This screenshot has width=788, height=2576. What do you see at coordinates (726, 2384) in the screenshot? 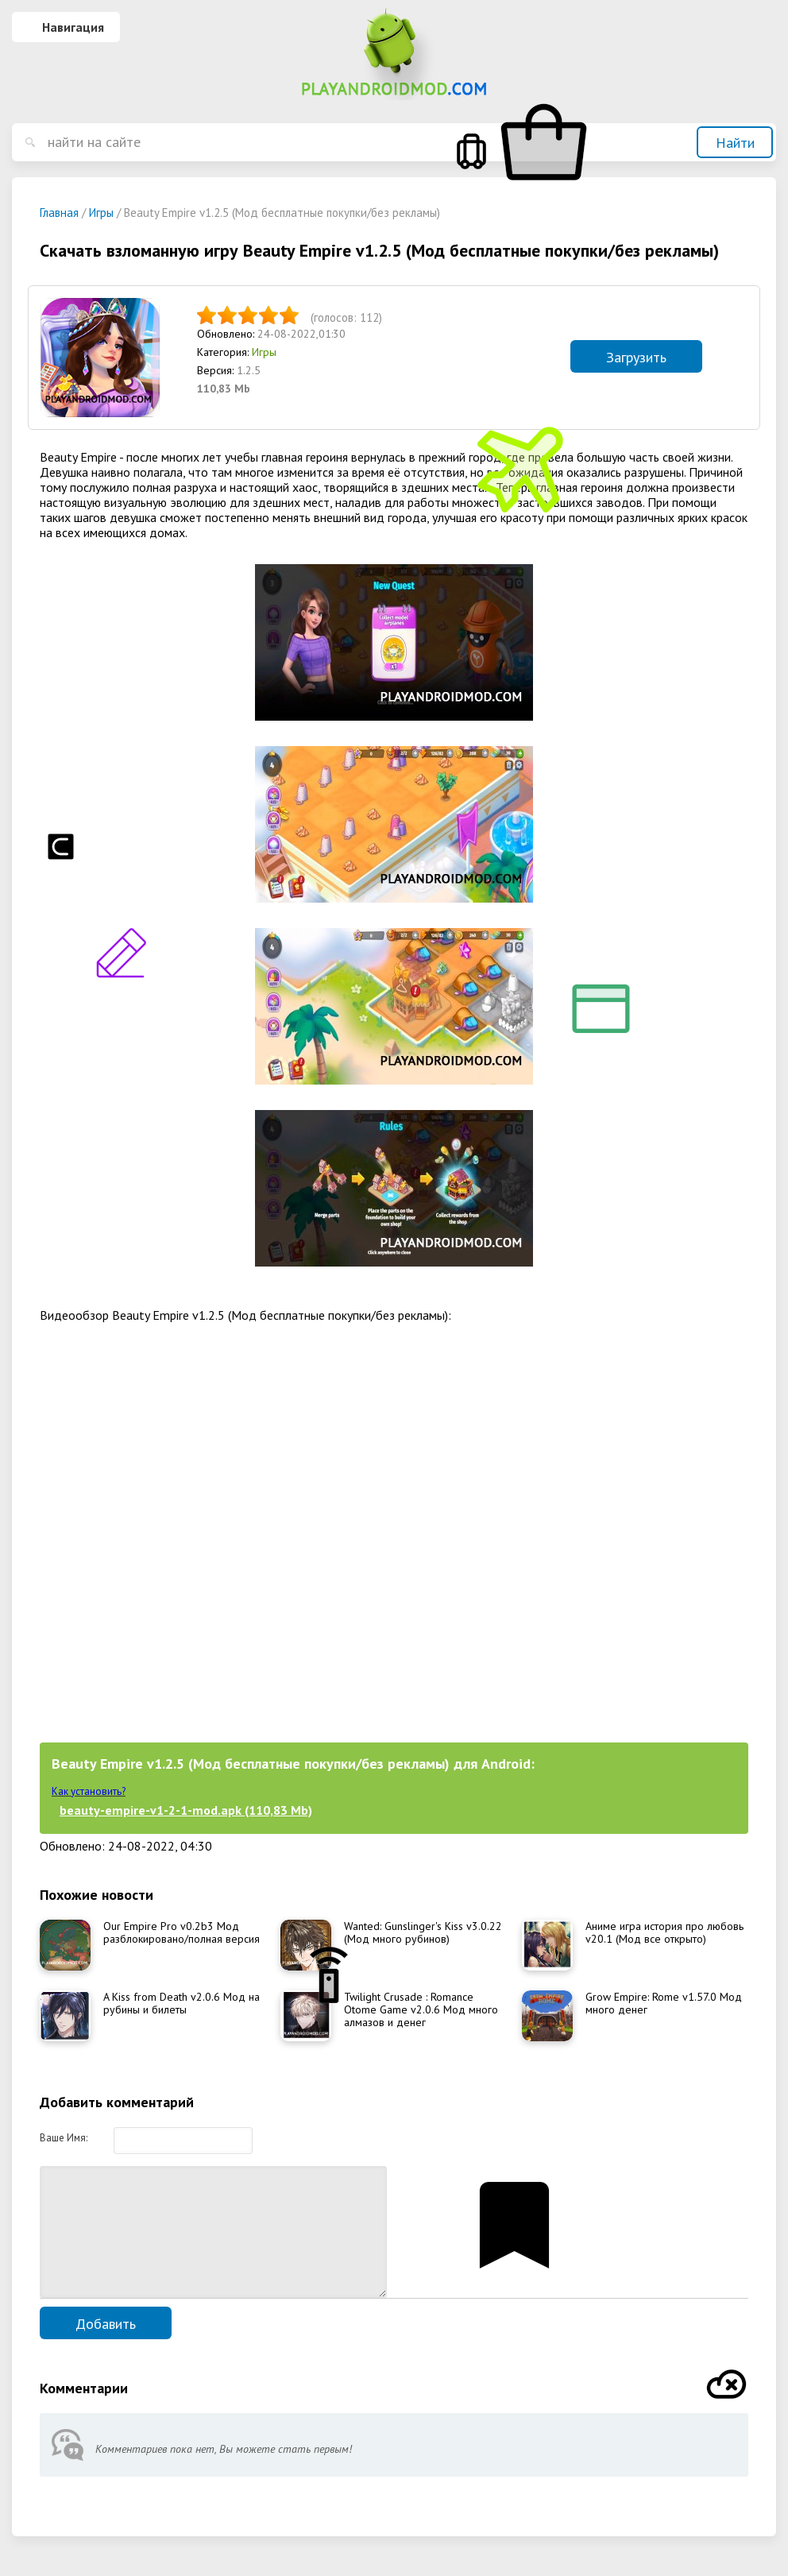
I see `disconnect from cloud storage` at bounding box center [726, 2384].